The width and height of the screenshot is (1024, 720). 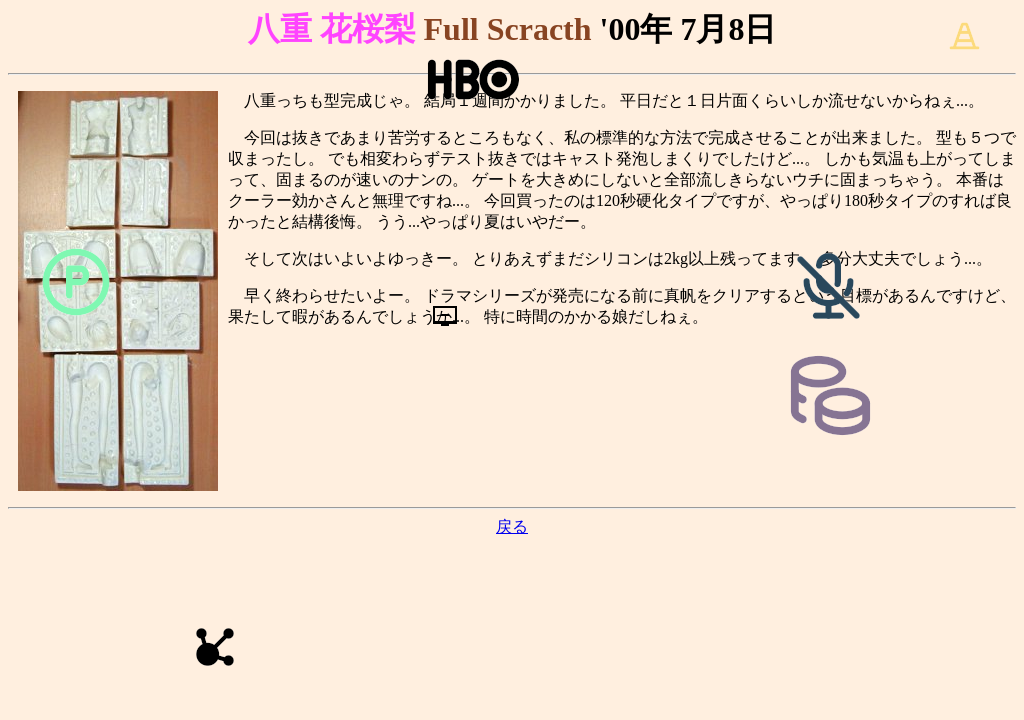 What do you see at coordinates (830, 395) in the screenshot?
I see `view your coin balance or currency` at bounding box center [830, 395].